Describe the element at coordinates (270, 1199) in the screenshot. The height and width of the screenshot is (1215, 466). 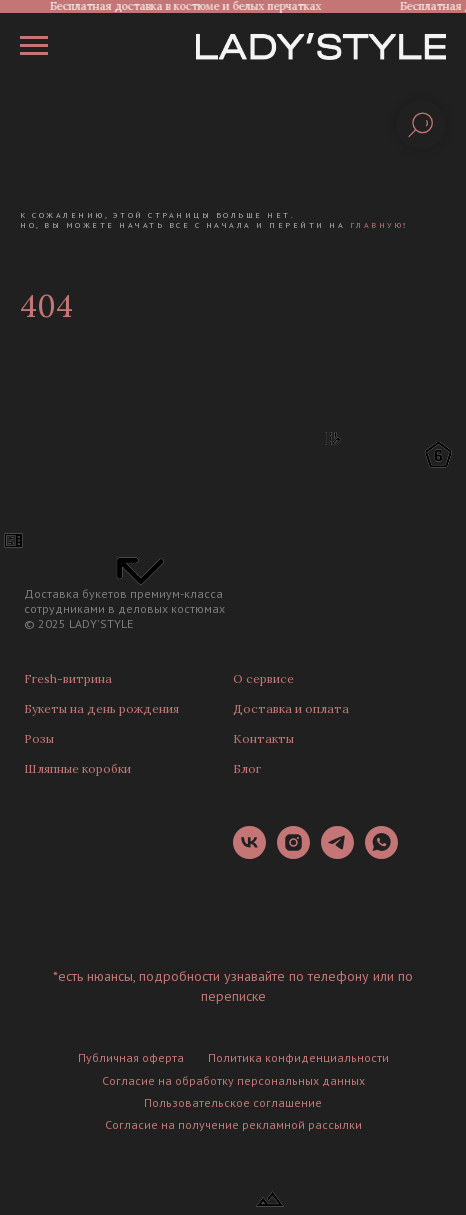
I see `filter photos by landscape or mountain scenes` at that location.